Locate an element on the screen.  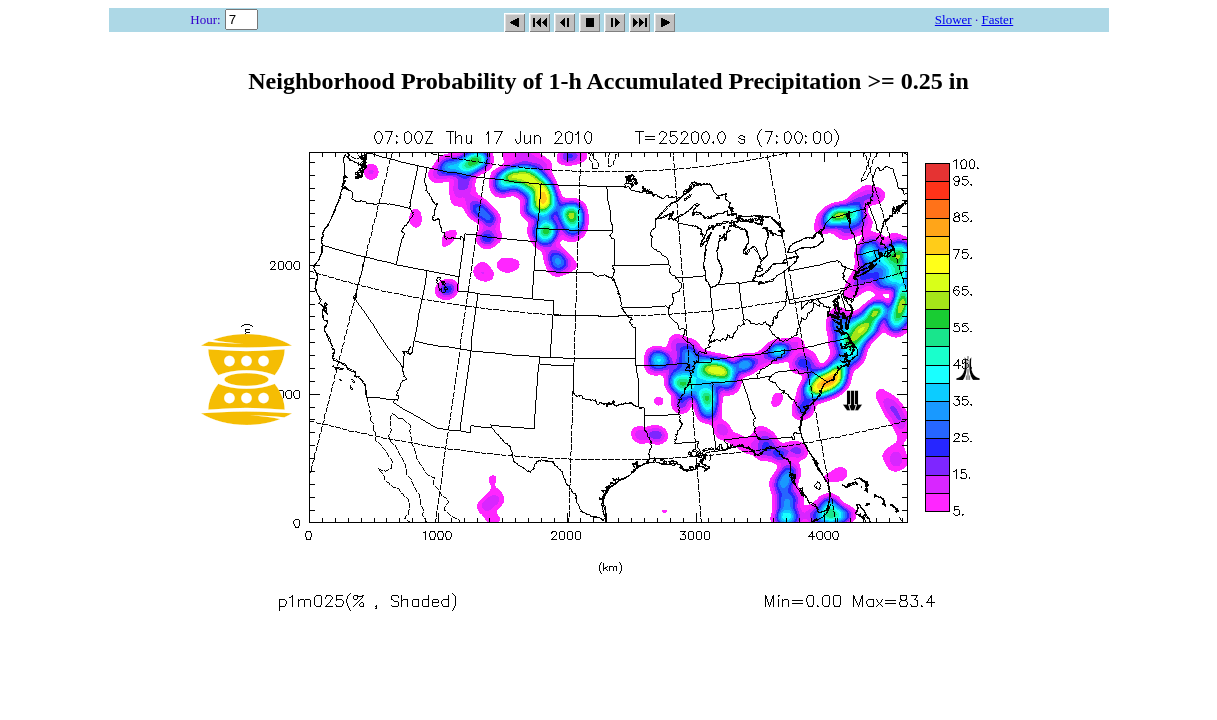
view memorial or monument location is located at coordinates (968, 368).